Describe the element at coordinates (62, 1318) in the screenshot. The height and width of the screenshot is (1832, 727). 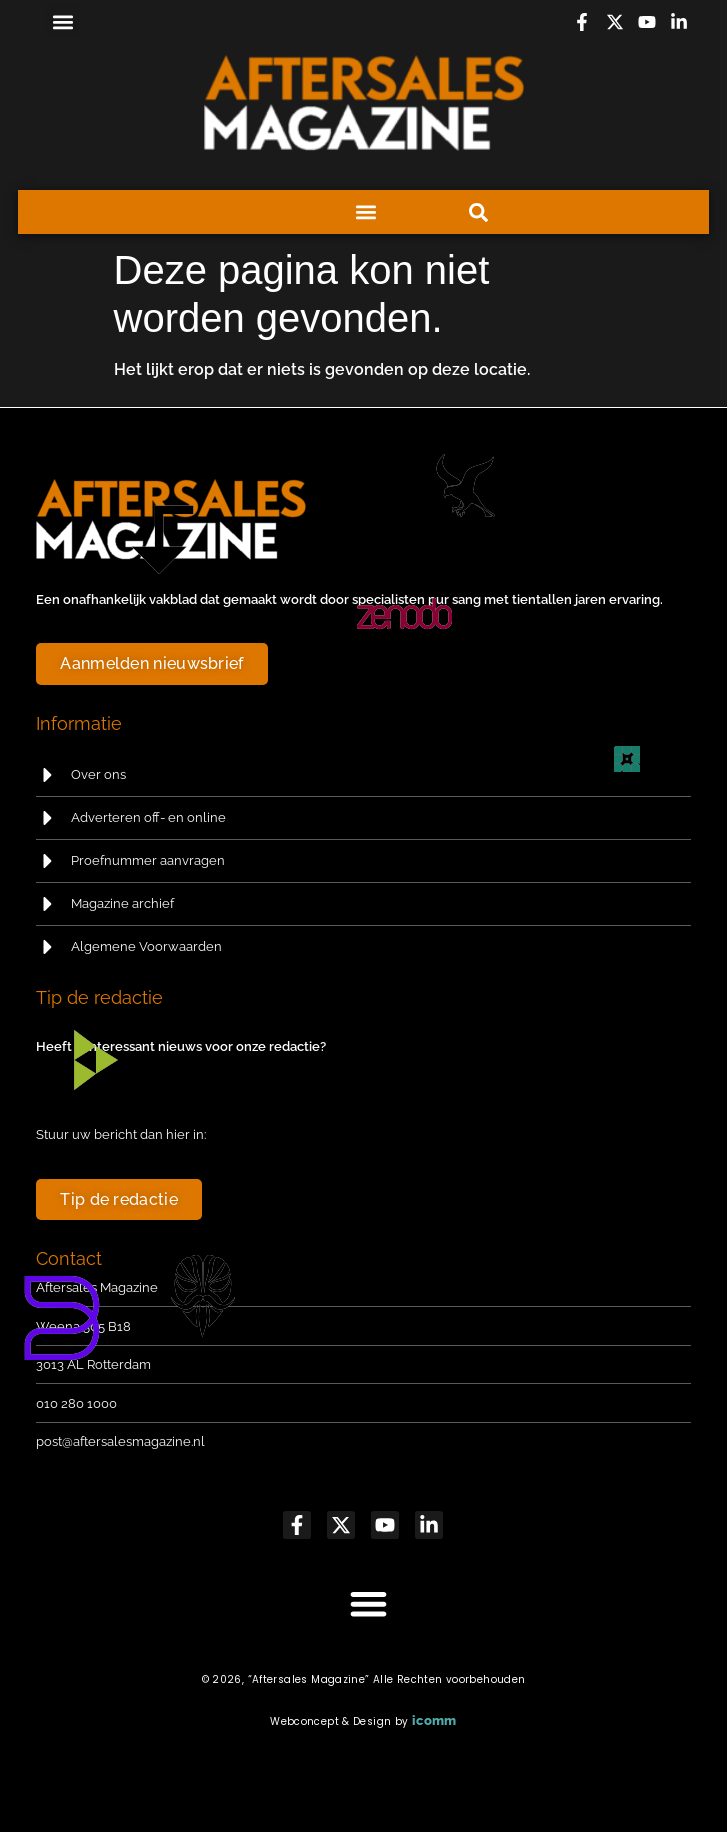
I see `bluesound brand logo` at that location.